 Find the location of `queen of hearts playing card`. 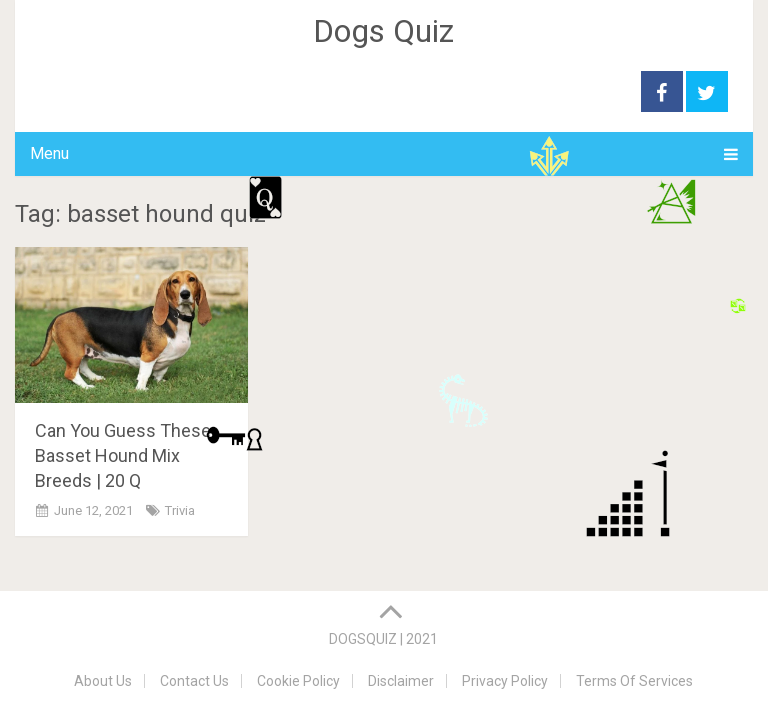

queen of hearts playing card is located at coordinates (265, 197).